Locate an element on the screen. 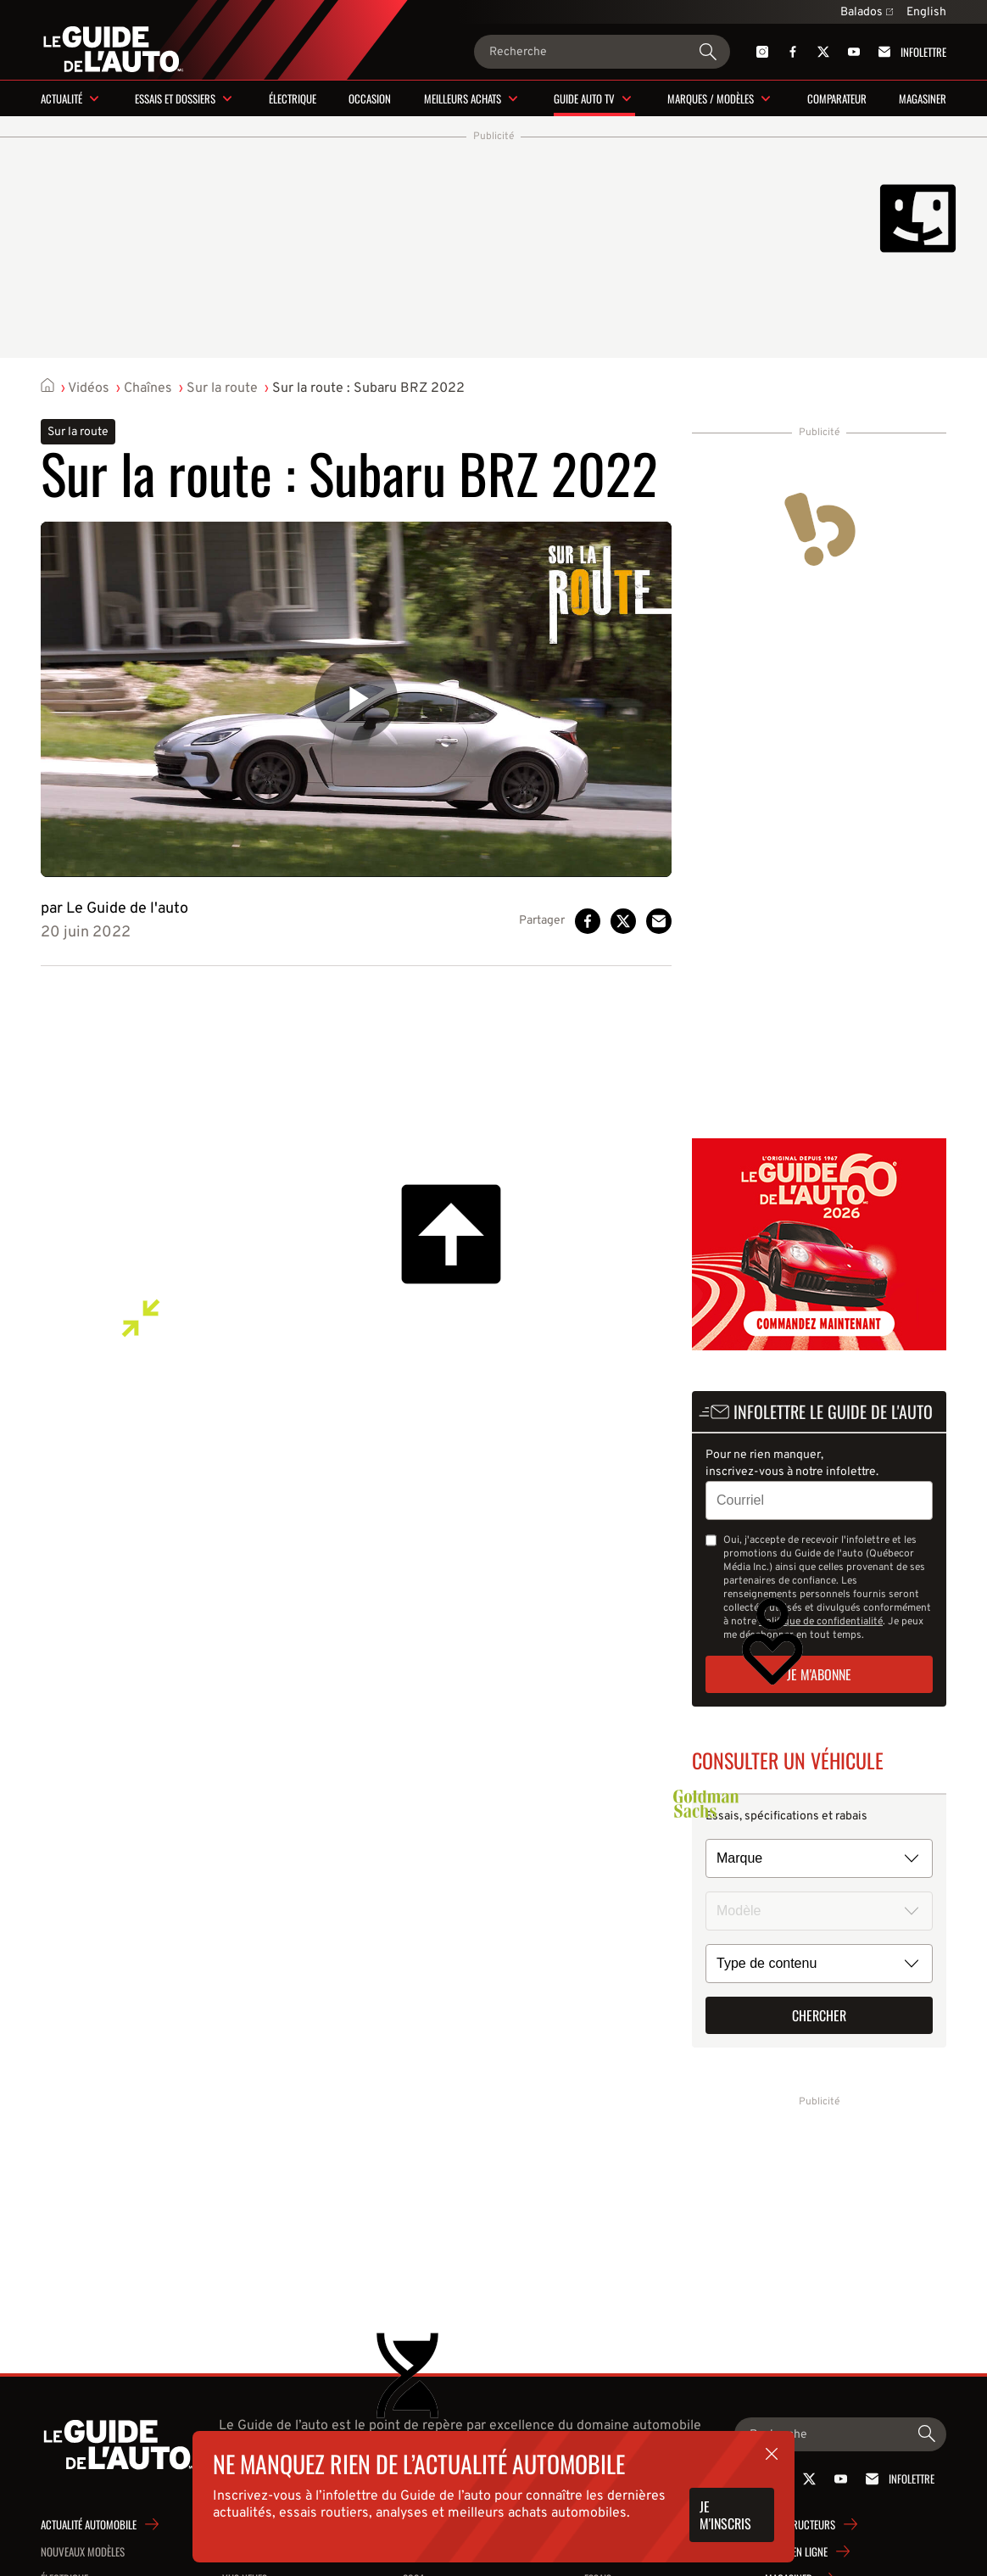 This screenshot has height=2576, width=987. upload a file or document is located at coordinates (451, 1234).